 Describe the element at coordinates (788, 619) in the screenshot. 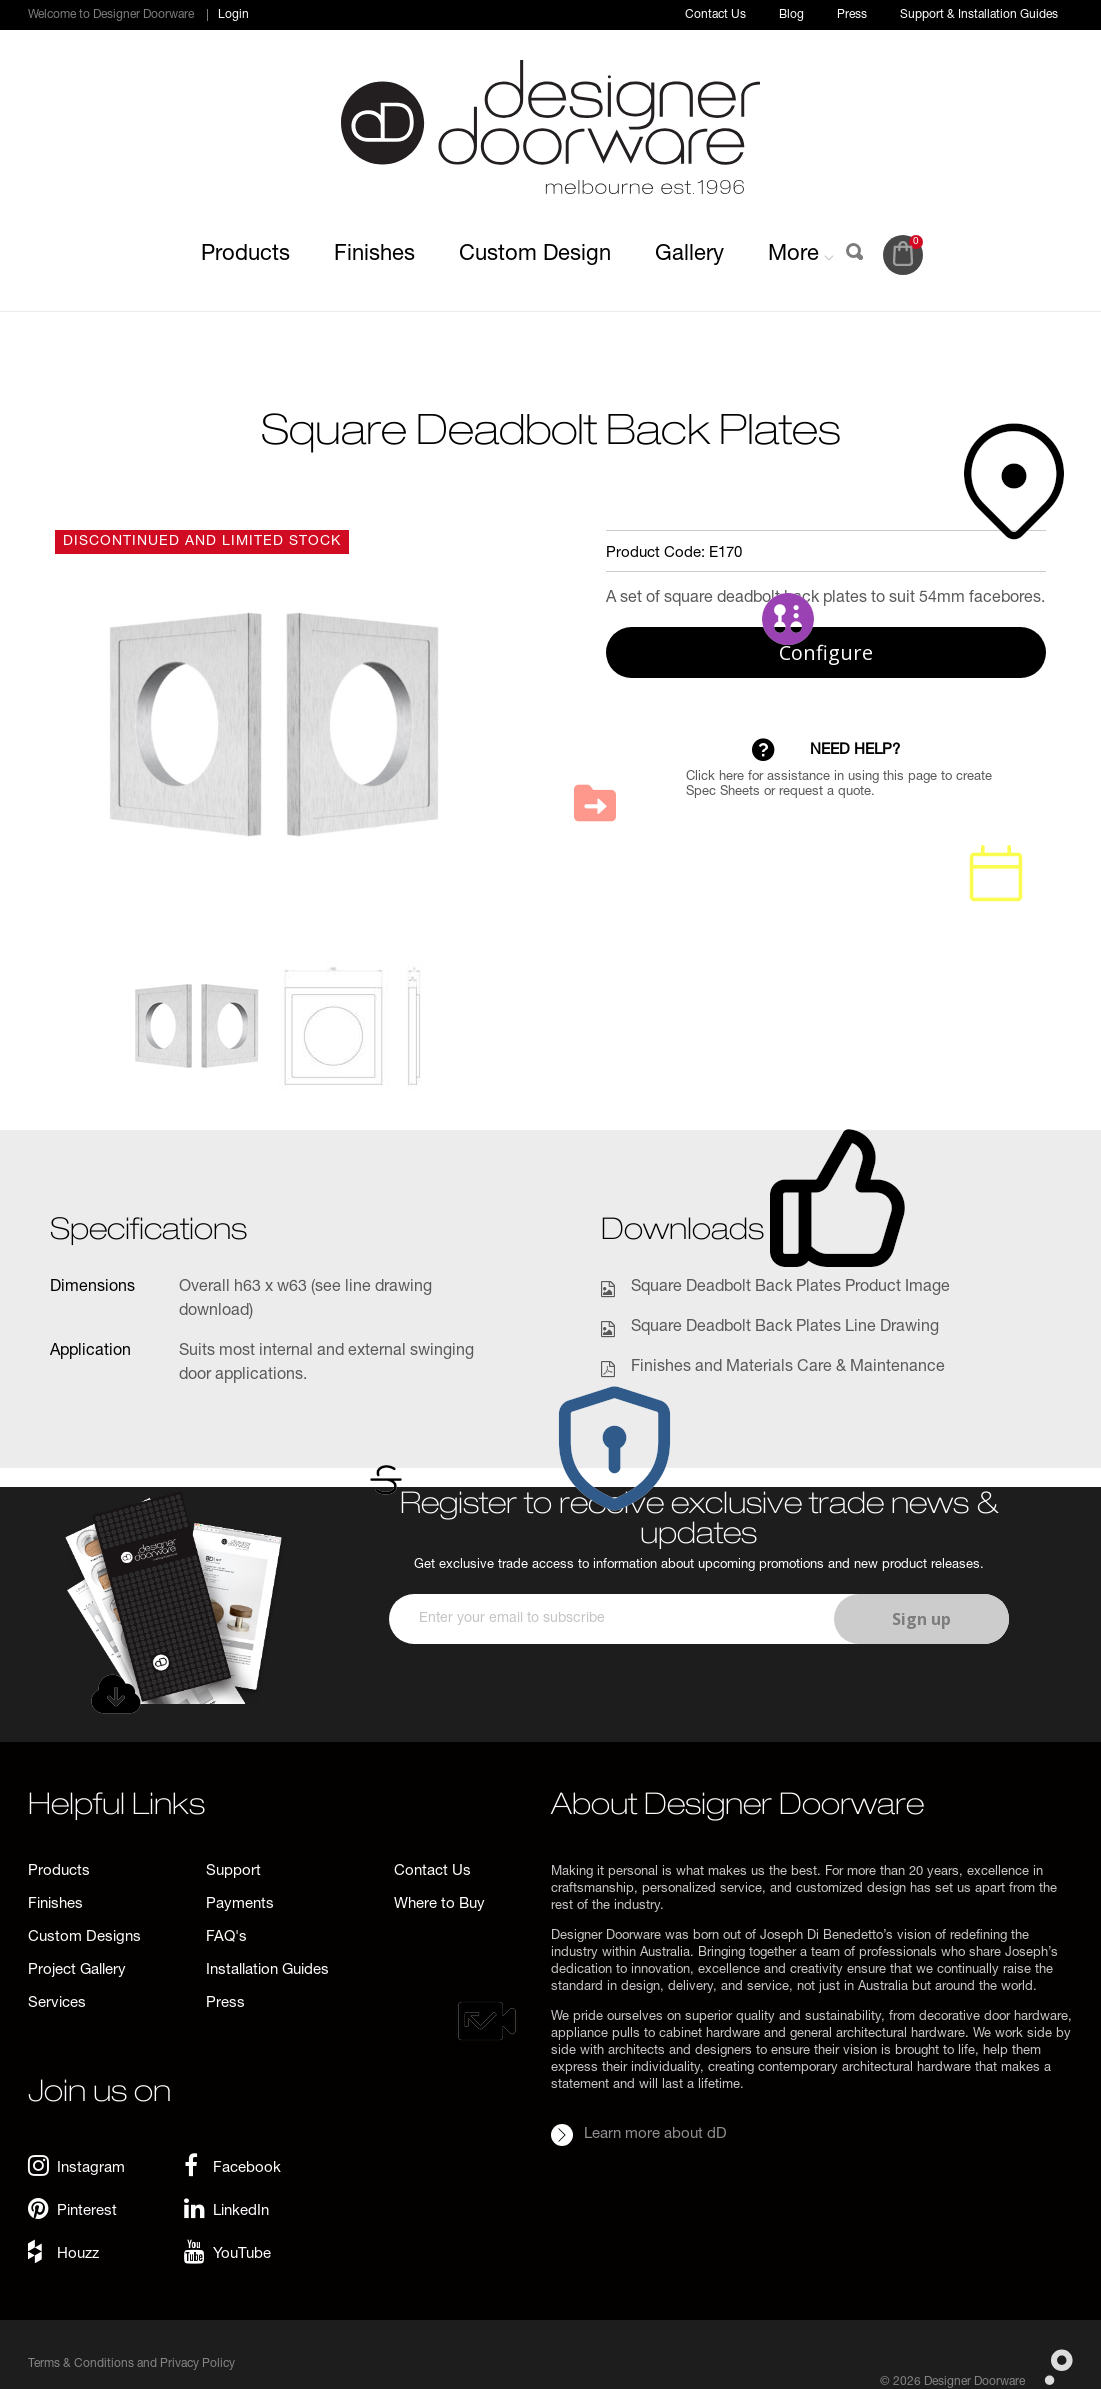

I see `indicates a draft pull request in your activity feed` at that location.